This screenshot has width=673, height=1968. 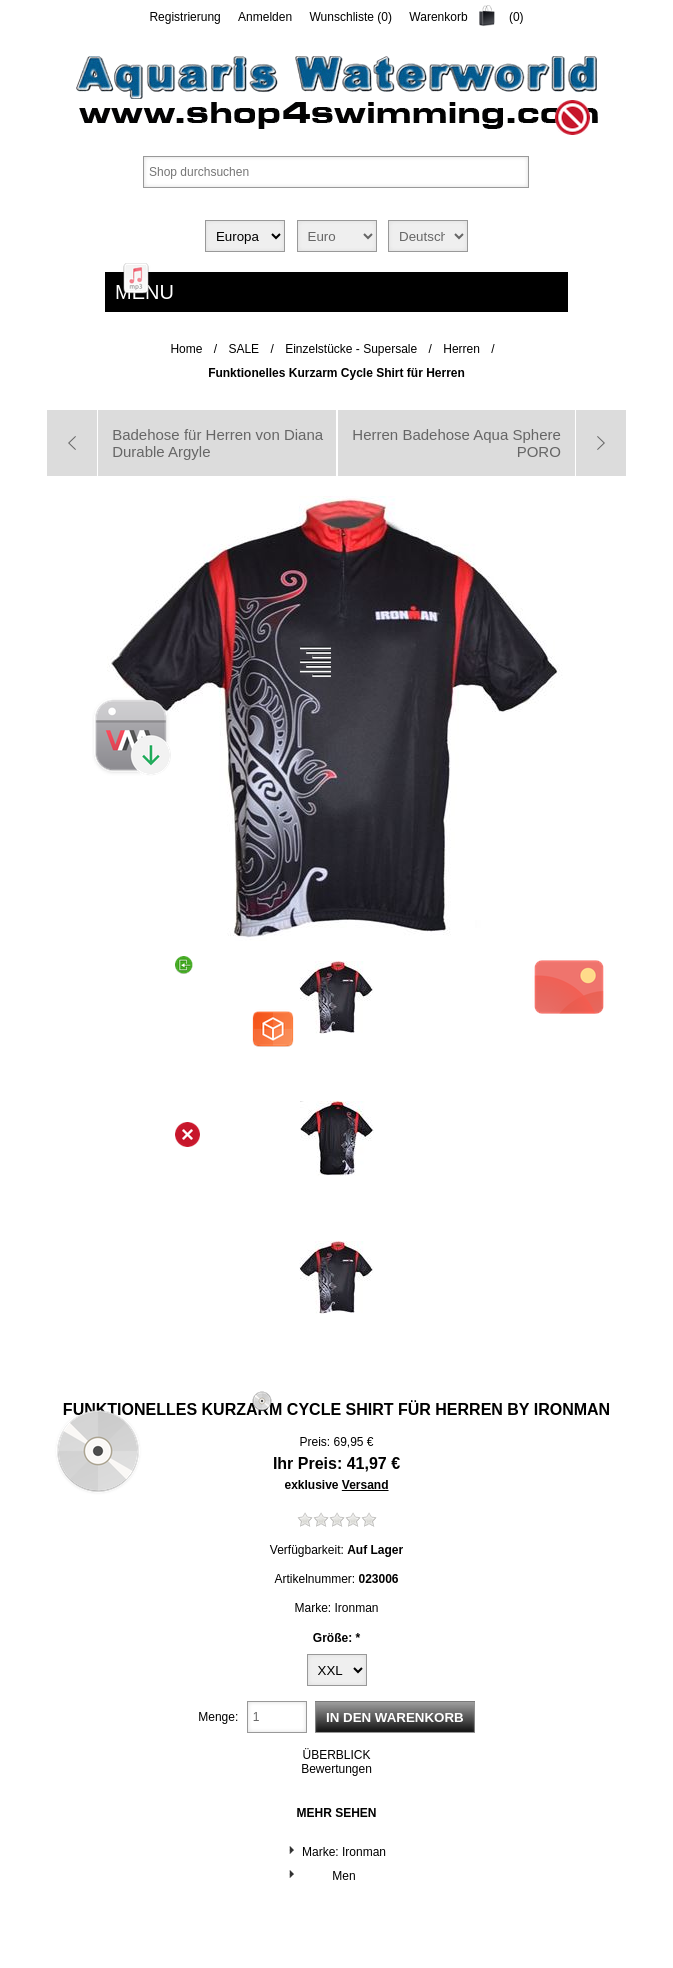 What do you see at coordinates (262, 1401) in the screenshot?
I see `access cd/dvd drive` at bounding box center [262, 1401].